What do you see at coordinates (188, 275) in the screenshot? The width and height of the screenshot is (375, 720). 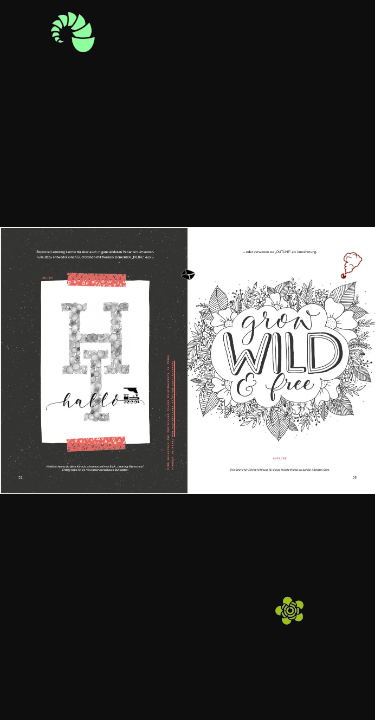 I see `open your inbox or messages` at bounding box center [188, 275].